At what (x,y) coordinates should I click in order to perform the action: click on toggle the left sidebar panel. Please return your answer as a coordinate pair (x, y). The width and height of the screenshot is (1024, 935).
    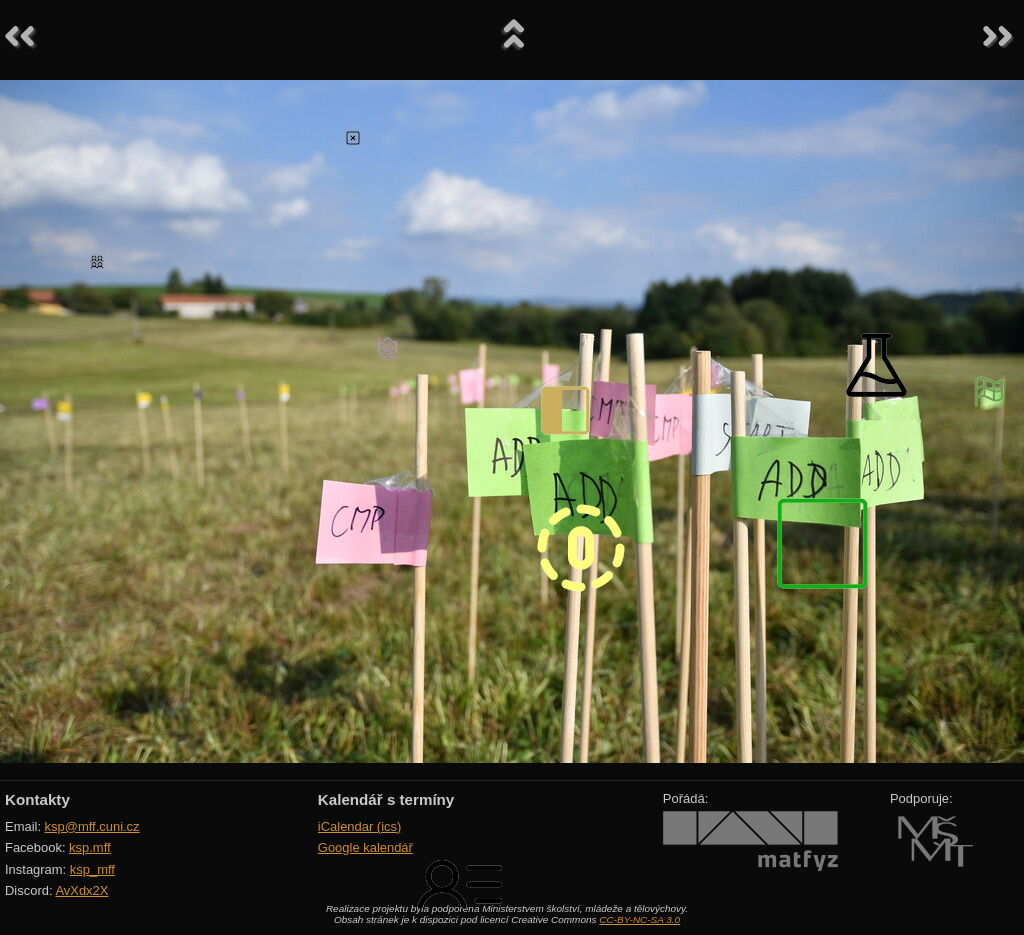
    Looking at the image, I should click on (565, 410).